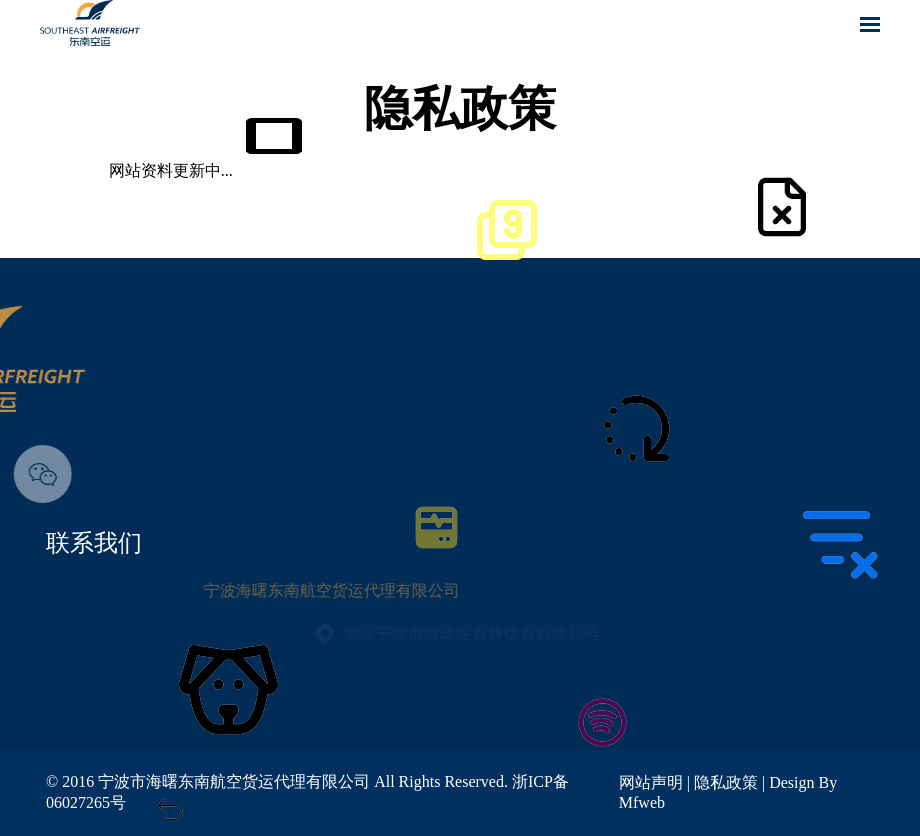 Image resolution: width=920 pixels, height=836 pixels. I want to click on delete or remove a file, so click(782, 207).